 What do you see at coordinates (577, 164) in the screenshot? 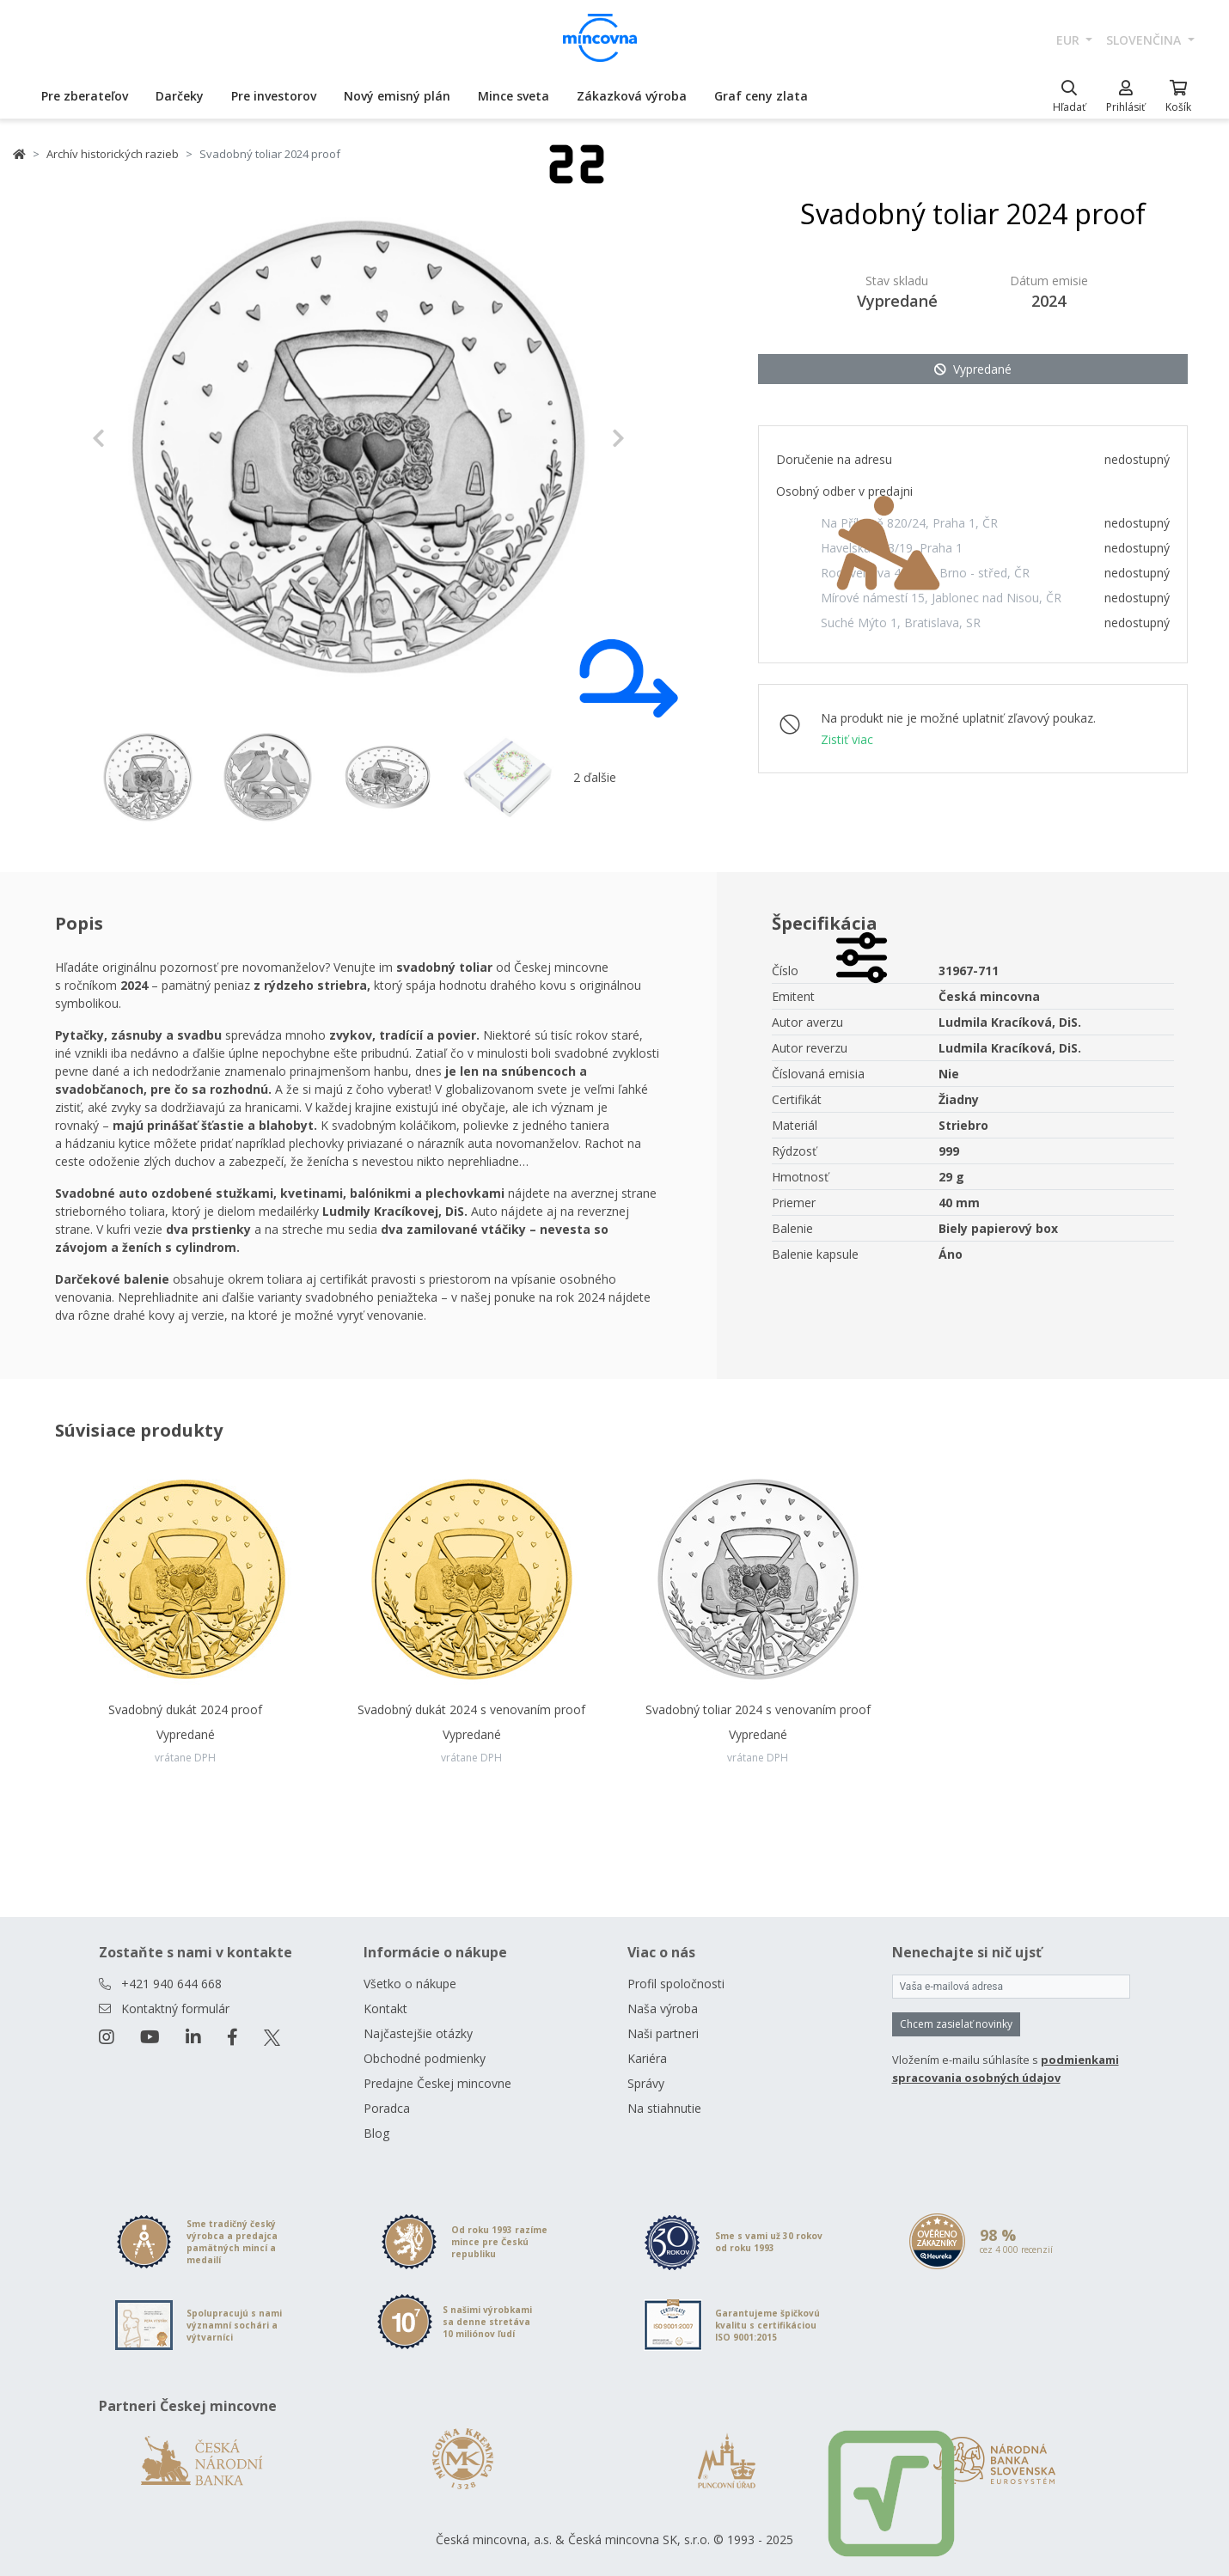
I see `indicates item number 22 in a list or sequence` at bounding box center [577, 164].